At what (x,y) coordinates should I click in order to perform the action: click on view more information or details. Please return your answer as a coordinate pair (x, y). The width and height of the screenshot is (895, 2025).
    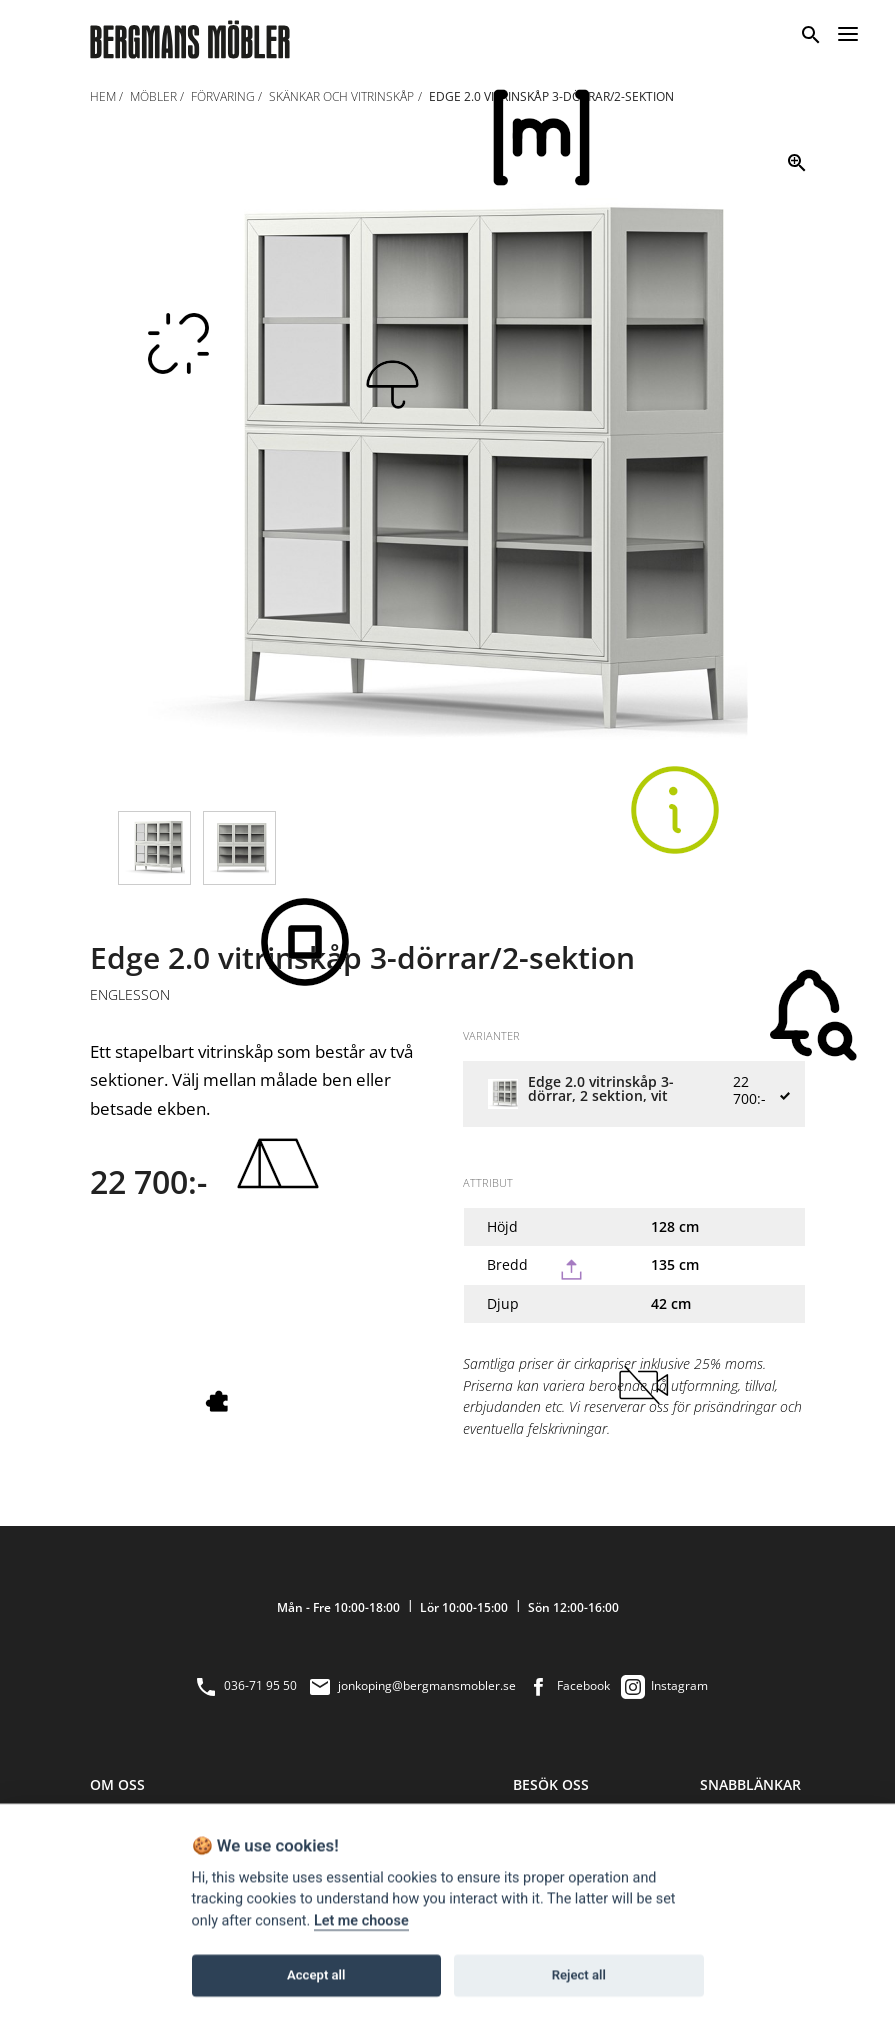
    Looking at the image, I should click on (675, 810).